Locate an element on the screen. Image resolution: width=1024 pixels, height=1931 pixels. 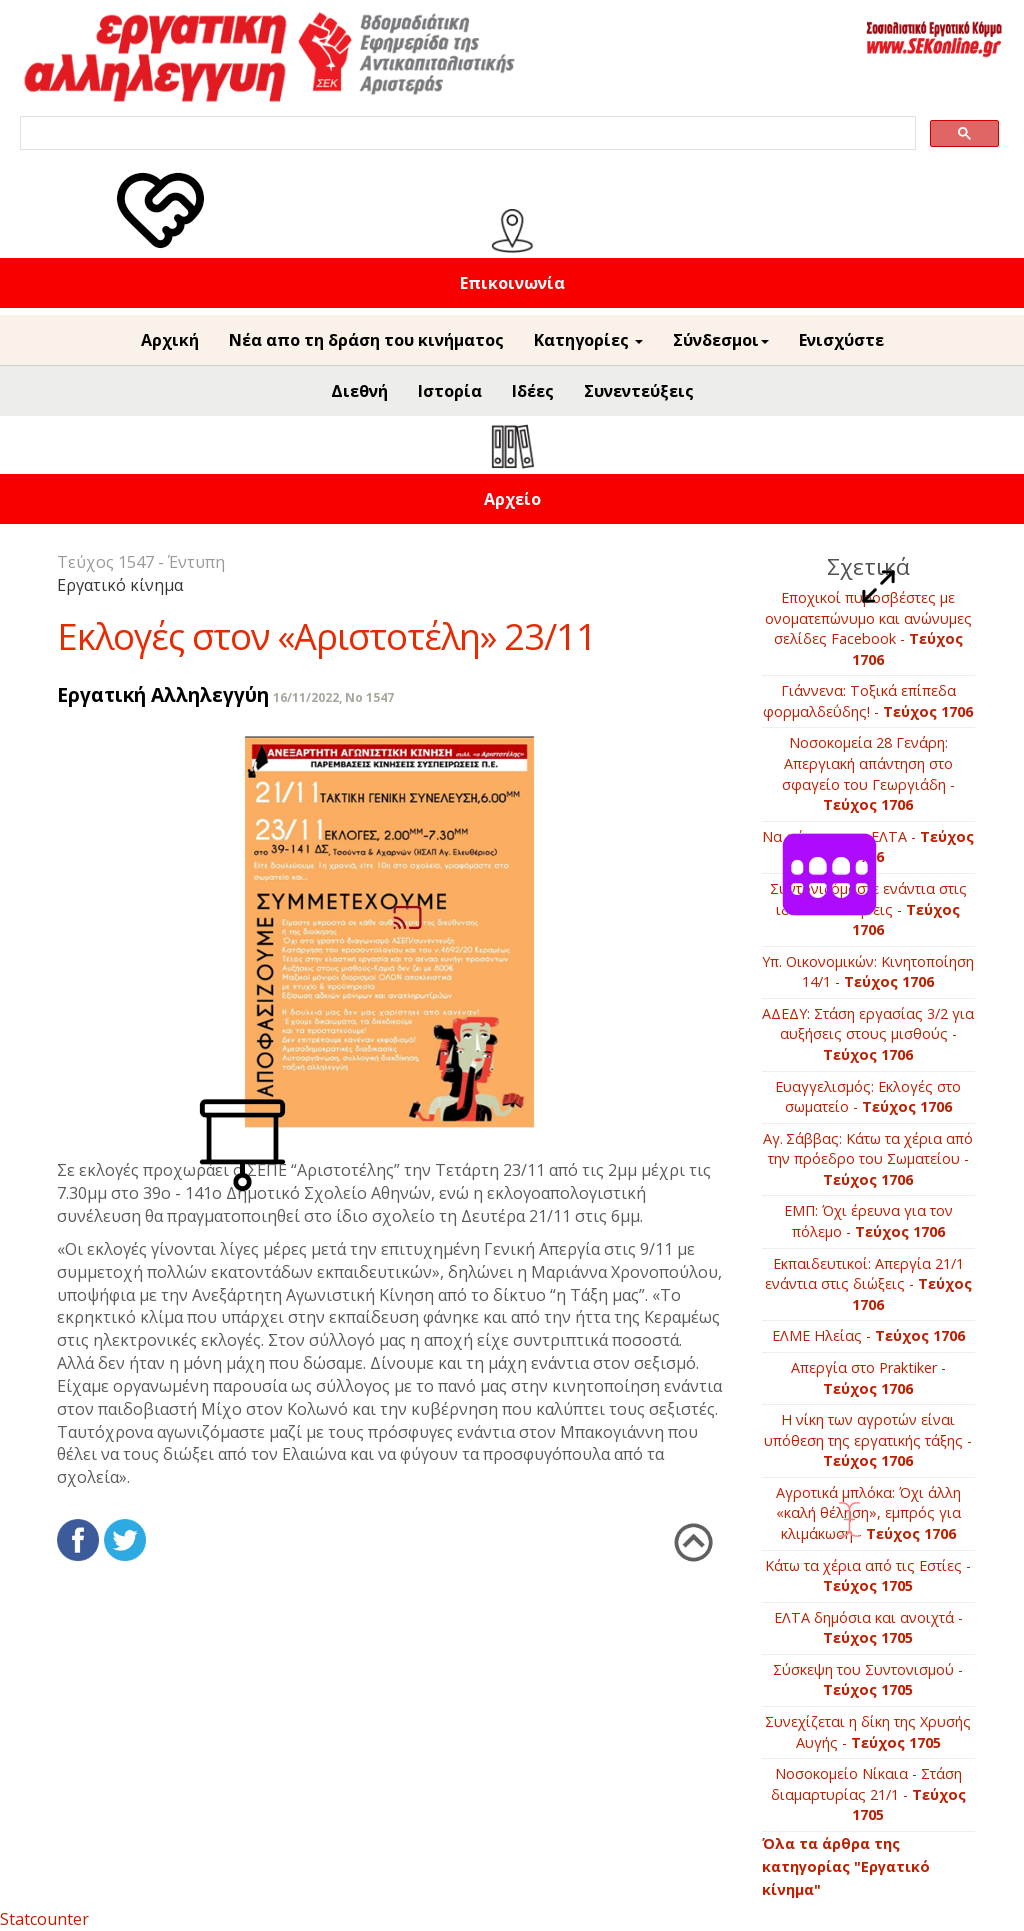
cast media to a nearby device is located at coordinates (407, 917).